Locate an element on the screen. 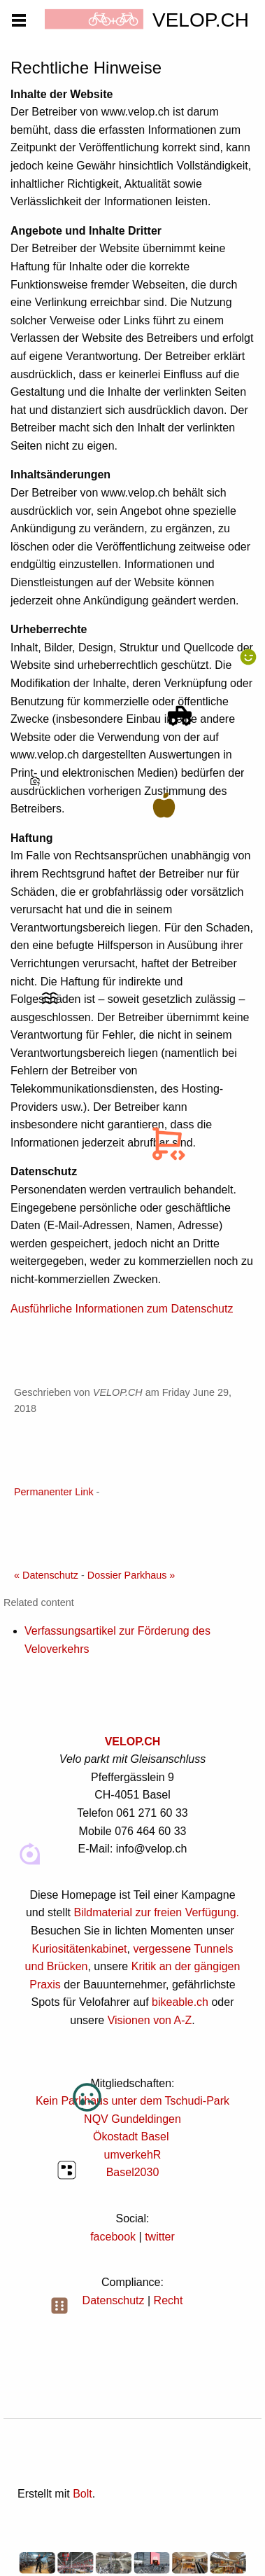  monster truck or off-road vehicle category is located at coordinates (180, 715).